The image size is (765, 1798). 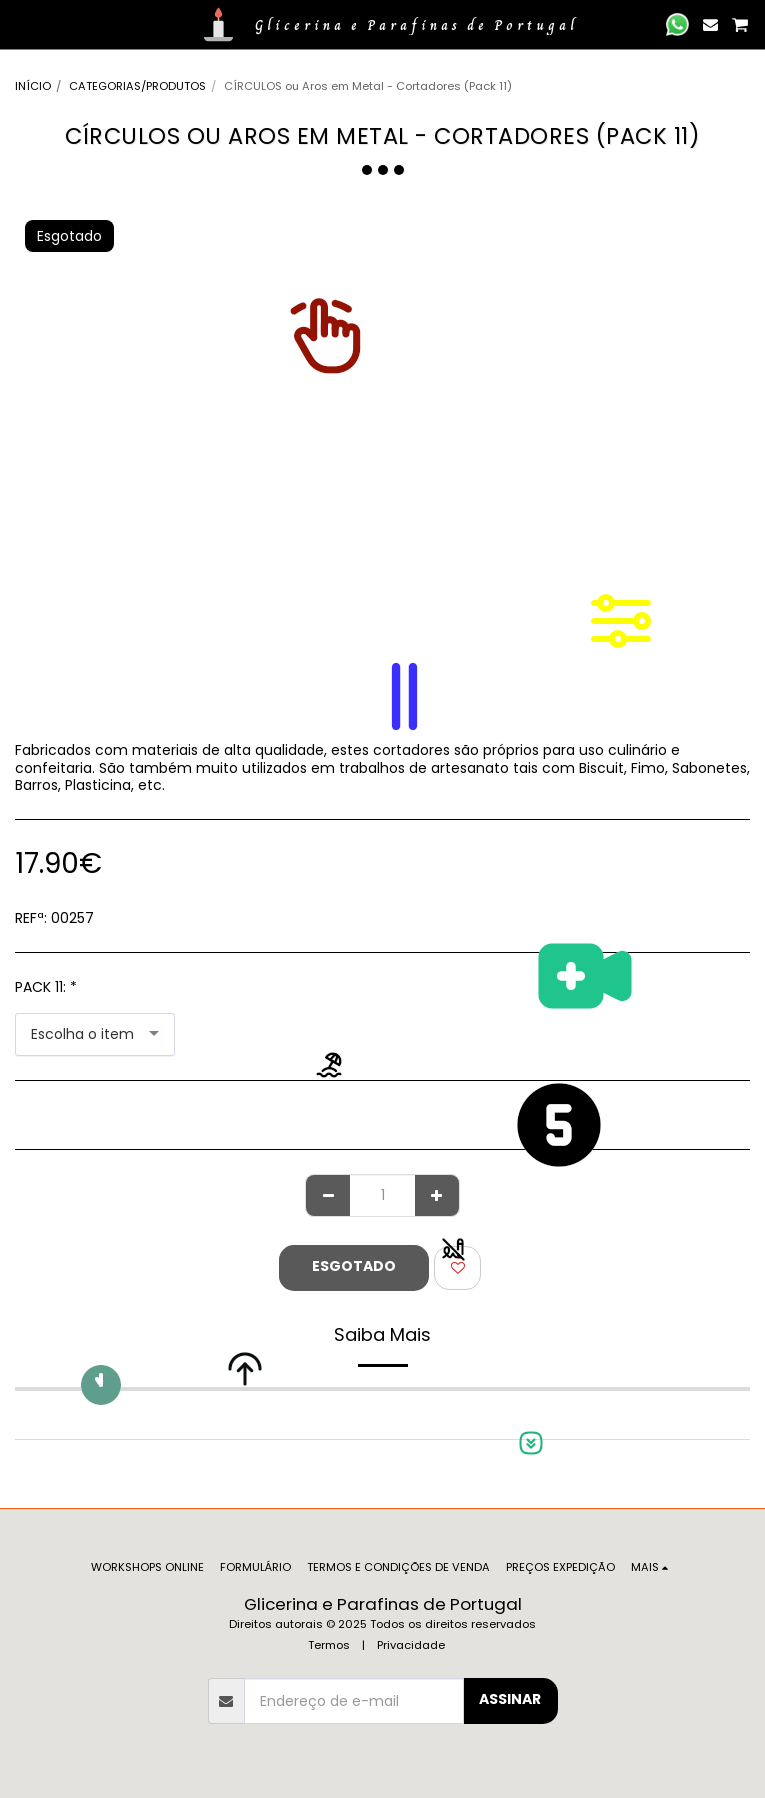 I want to click on disable auto-signature or sign-off, so click(x=453, y=1249).